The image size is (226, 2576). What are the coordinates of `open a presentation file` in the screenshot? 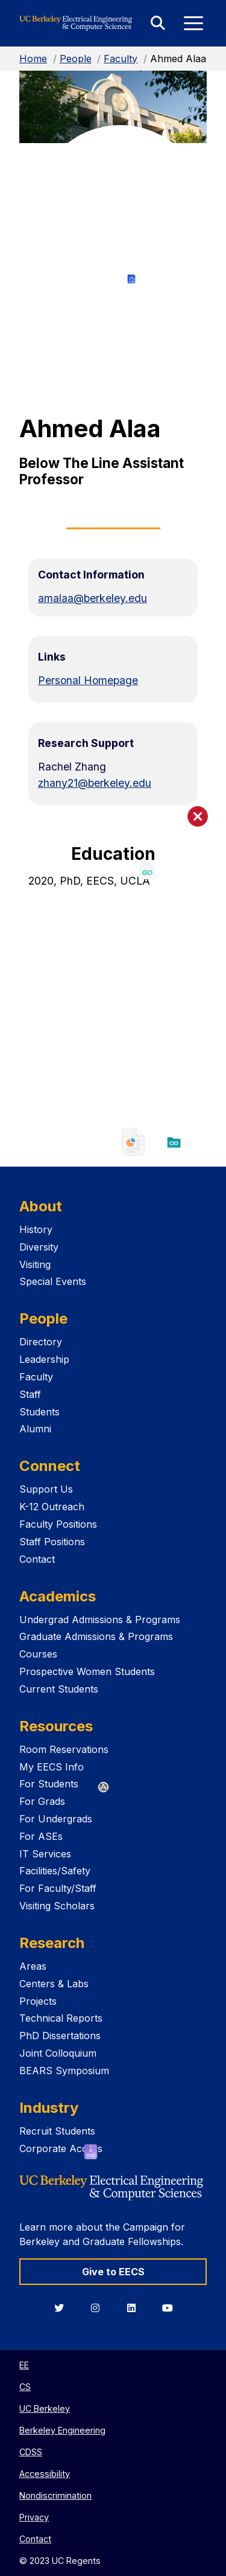 It's located at (133, 1142).